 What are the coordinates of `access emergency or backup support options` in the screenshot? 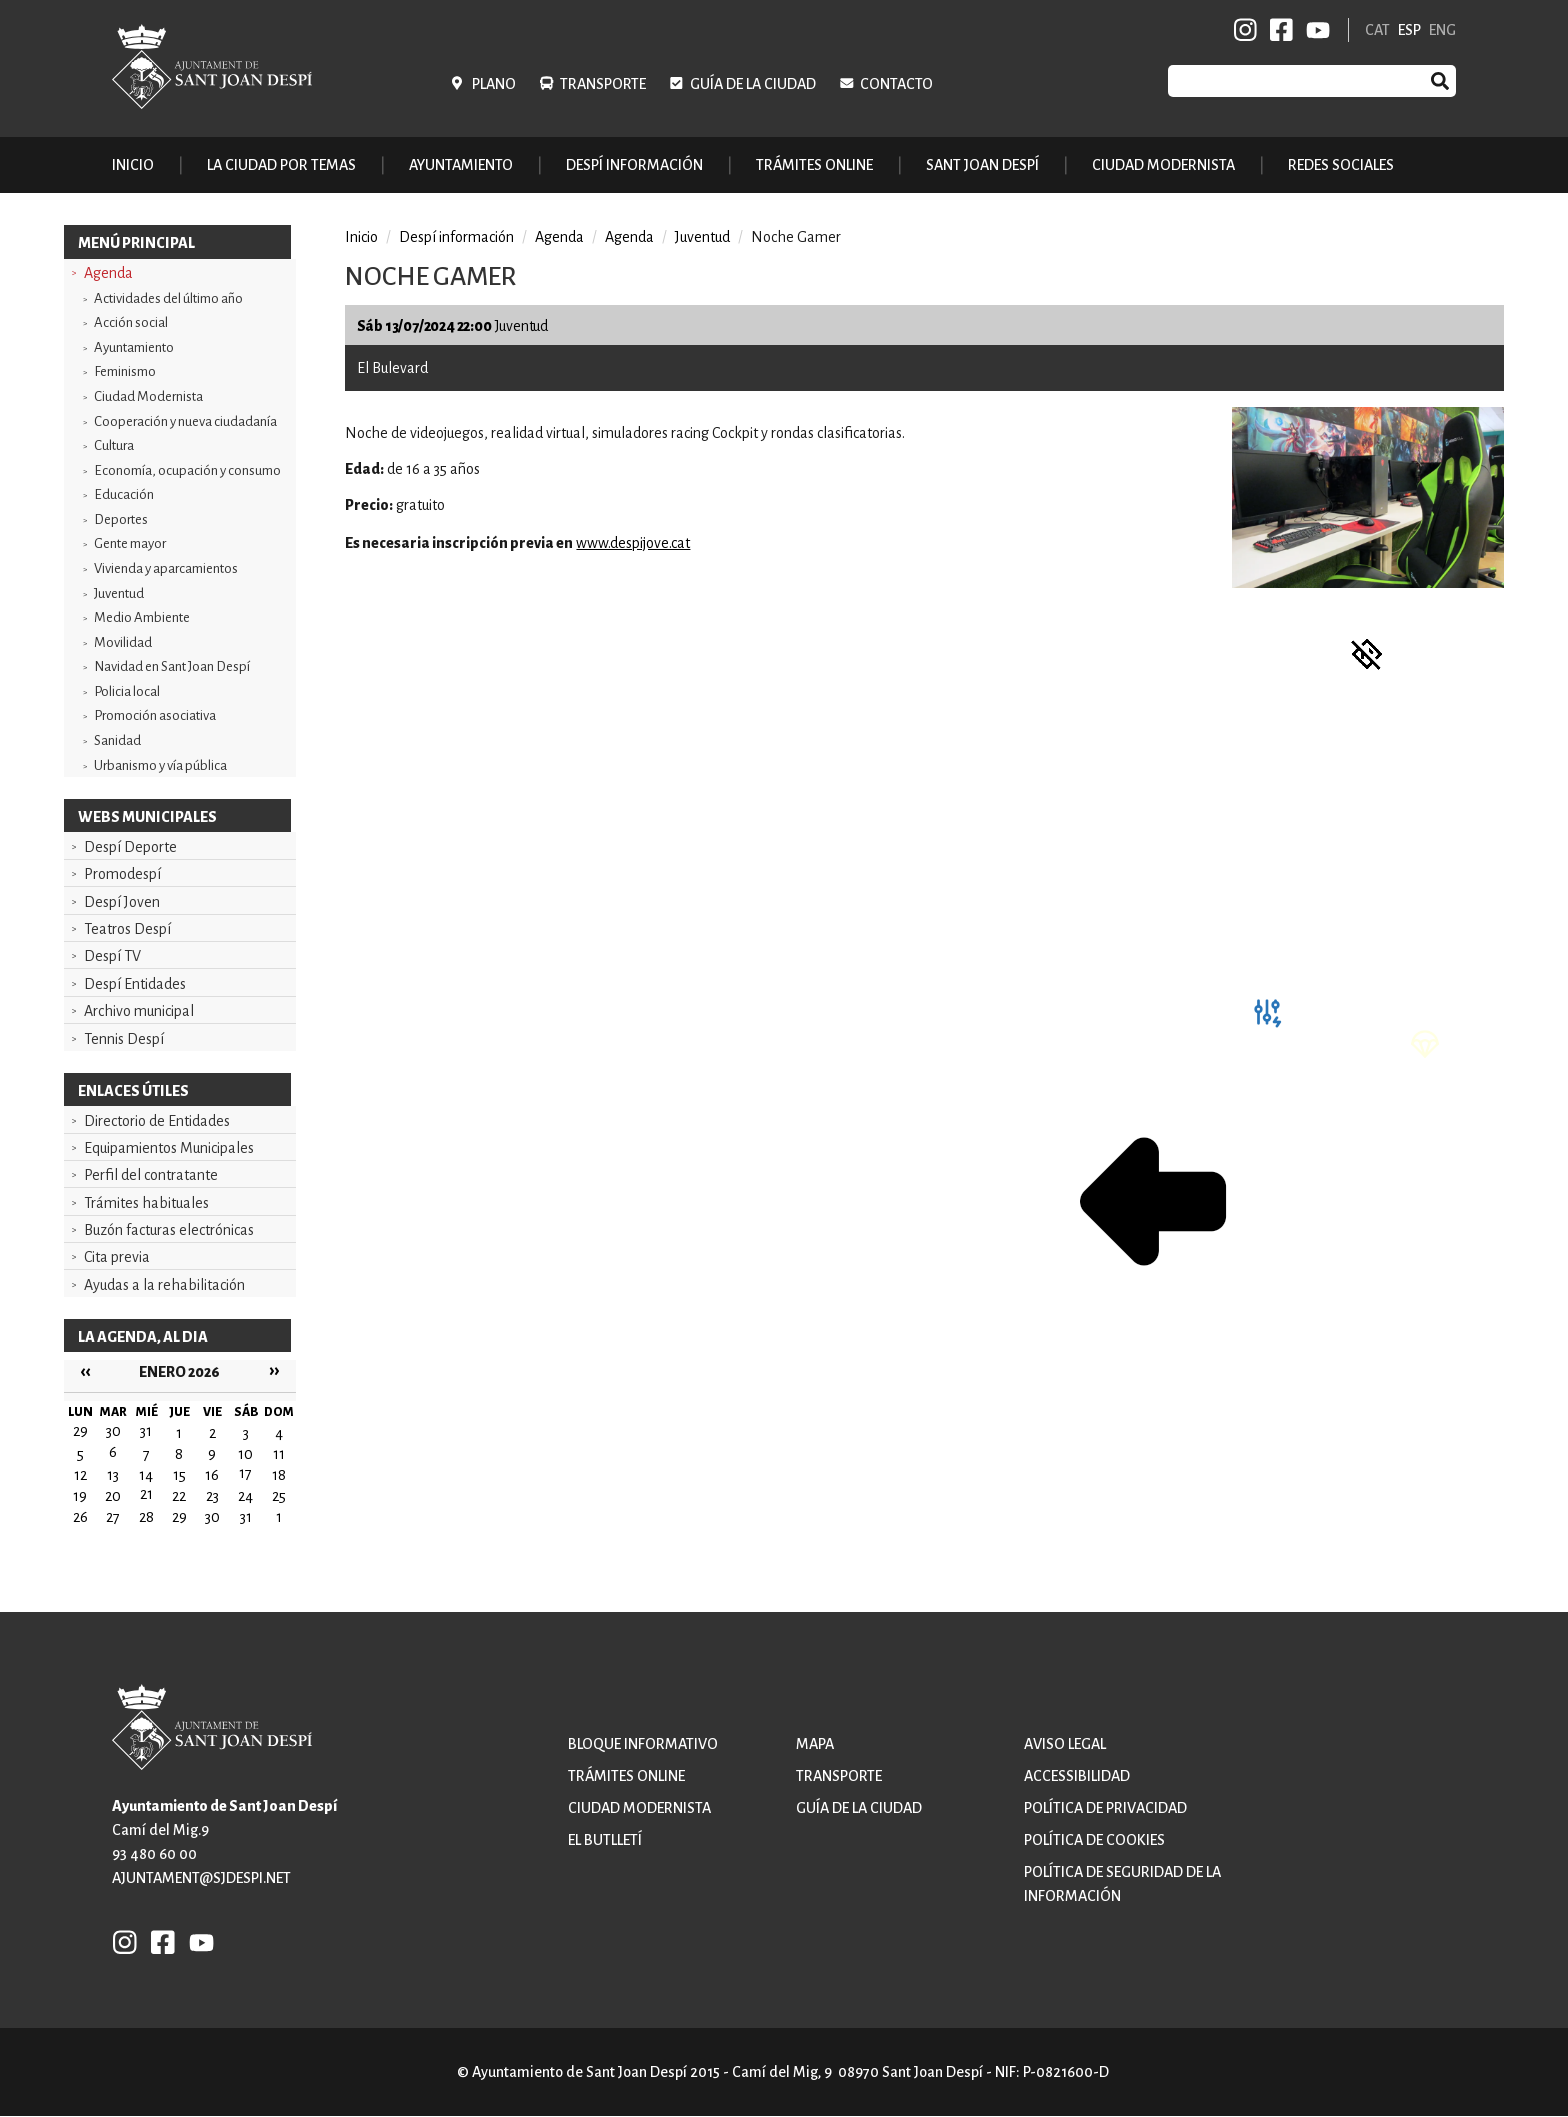 It's located at (1425, 1044).